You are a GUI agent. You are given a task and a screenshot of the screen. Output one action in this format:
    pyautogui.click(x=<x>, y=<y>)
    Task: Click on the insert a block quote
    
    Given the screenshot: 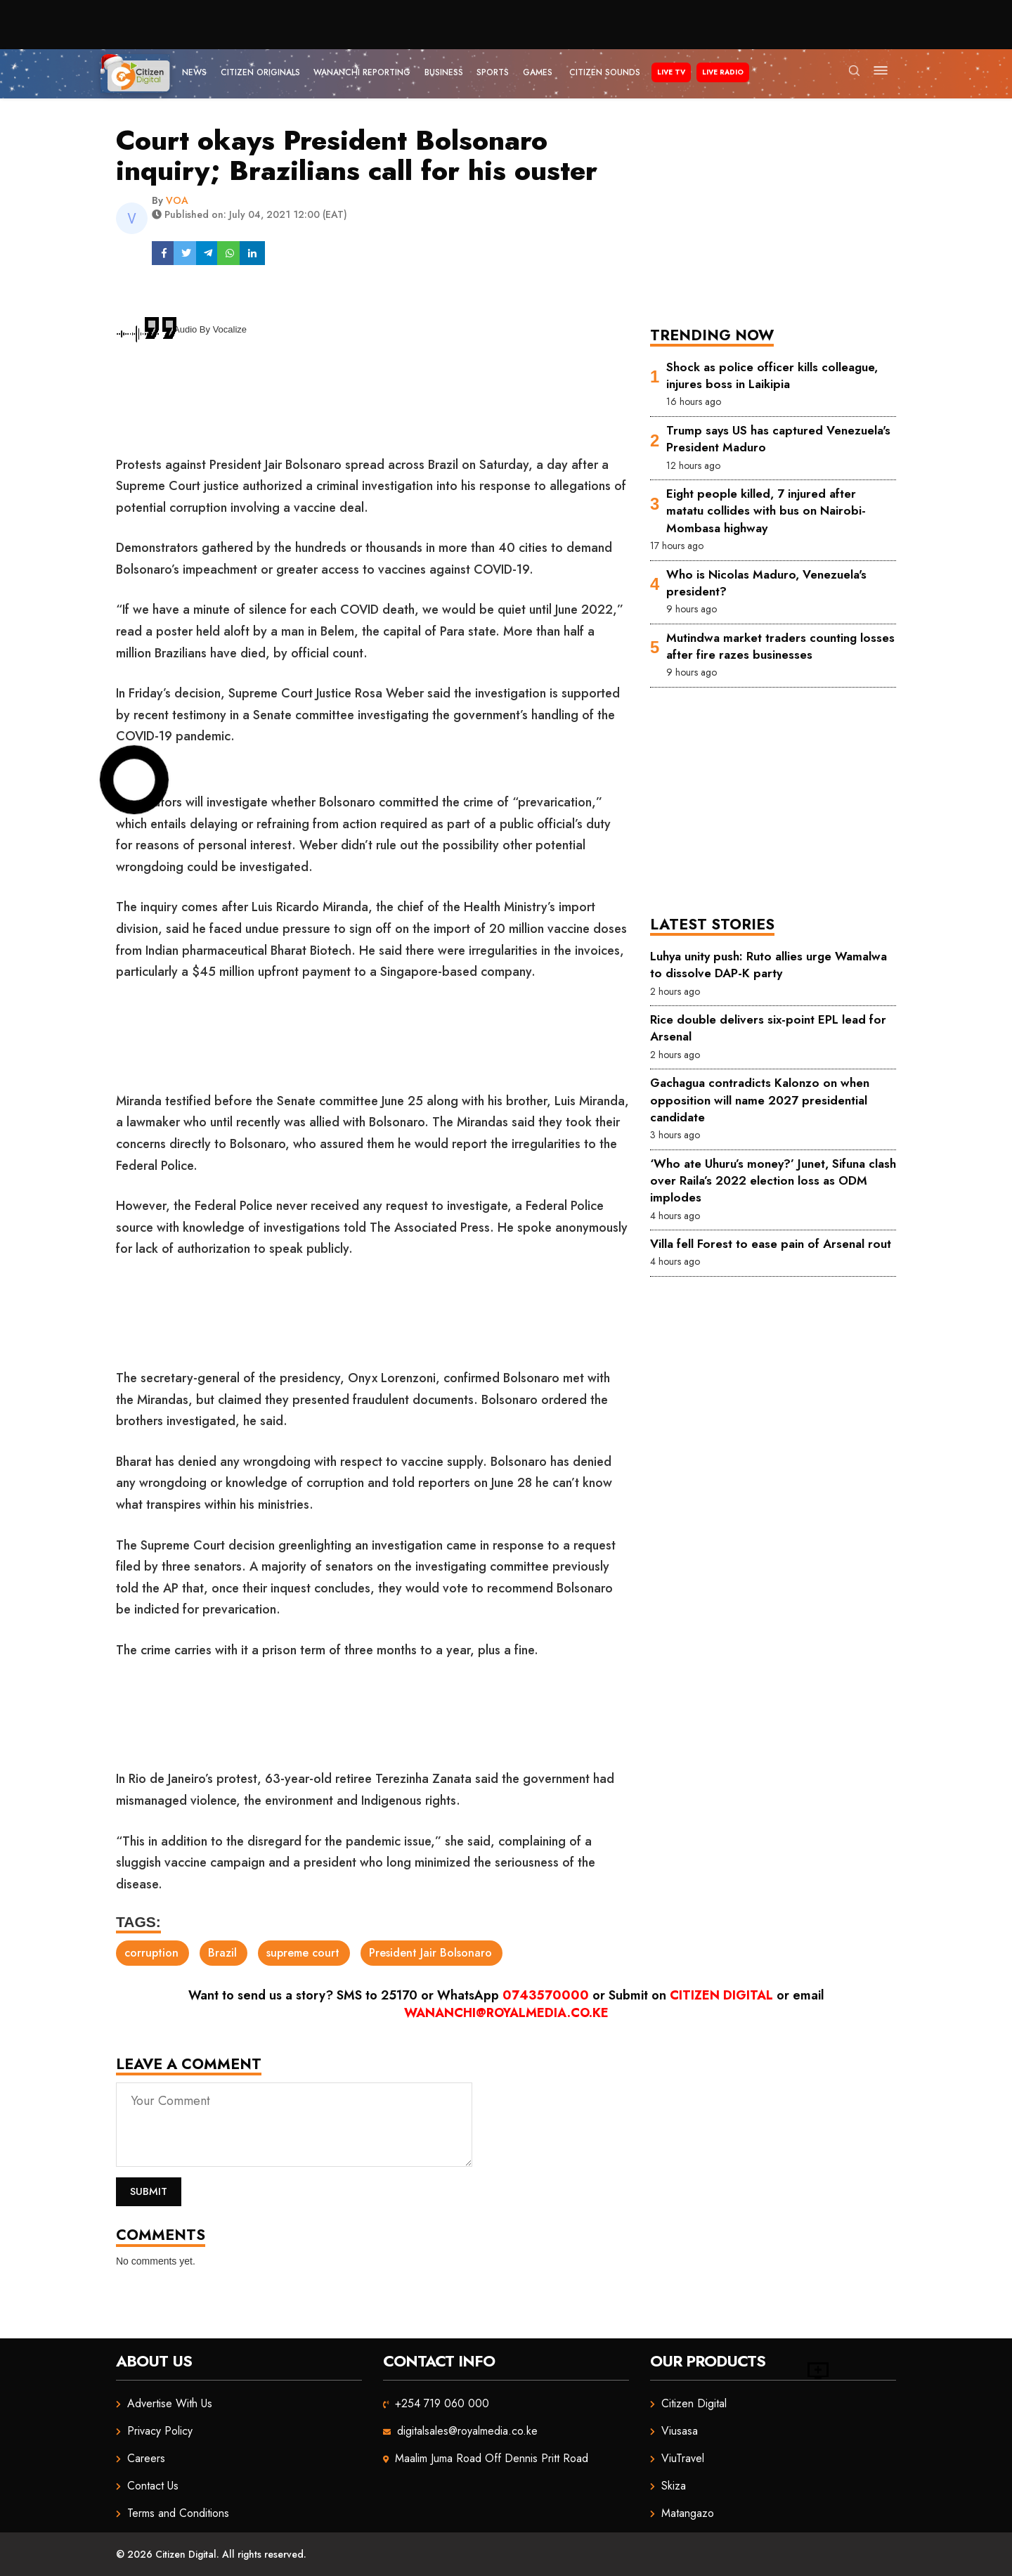 What is the action you would take?
    pyautogui.click(x=160, y=328)
    